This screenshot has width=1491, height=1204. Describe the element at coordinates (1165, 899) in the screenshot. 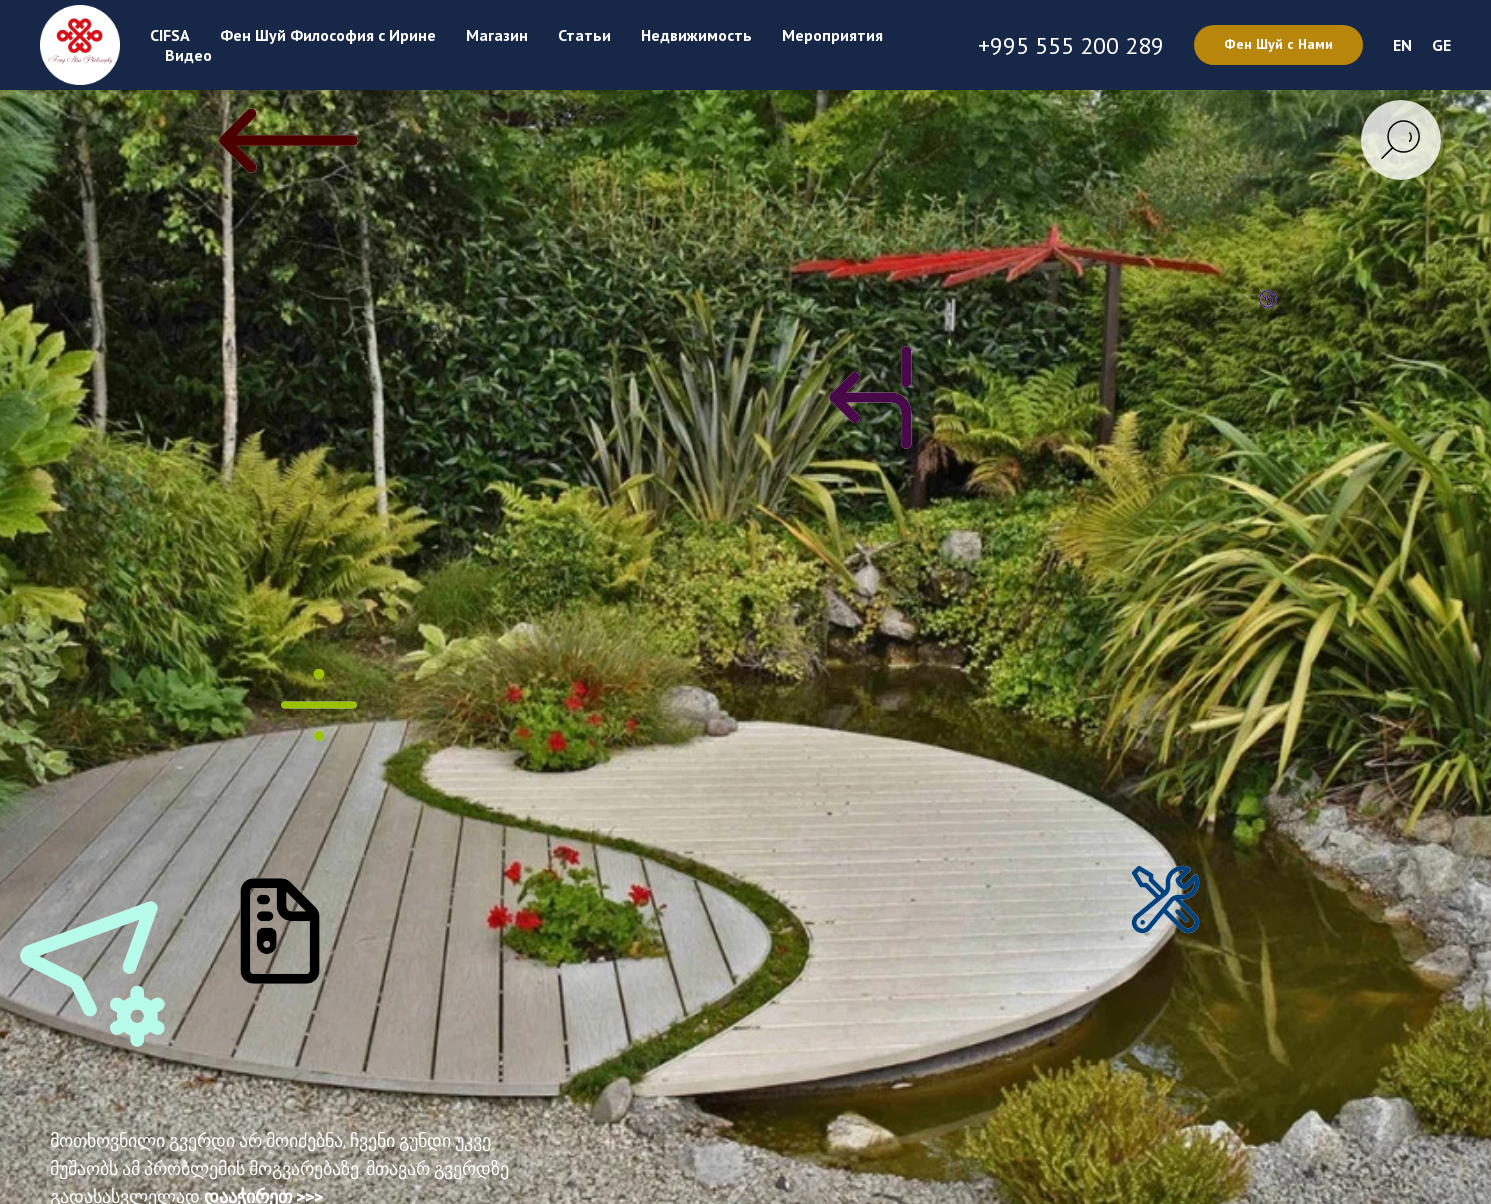

I see `access tools and settings` at that location.